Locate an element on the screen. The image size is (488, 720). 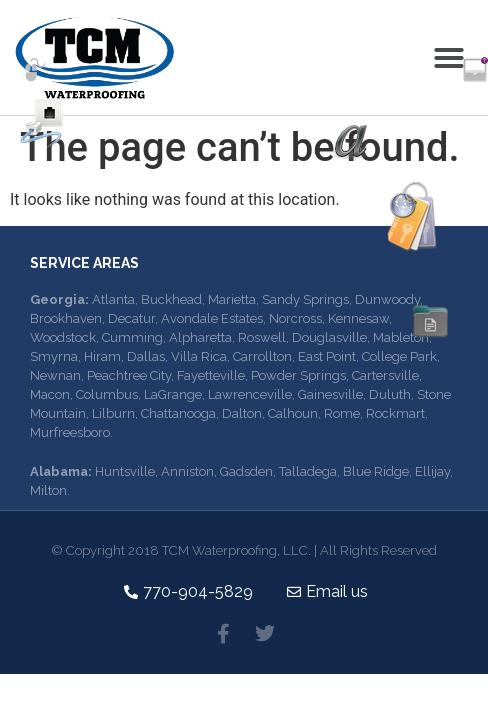
apply italic formatting to selected text is located at coordinates (352, 141).